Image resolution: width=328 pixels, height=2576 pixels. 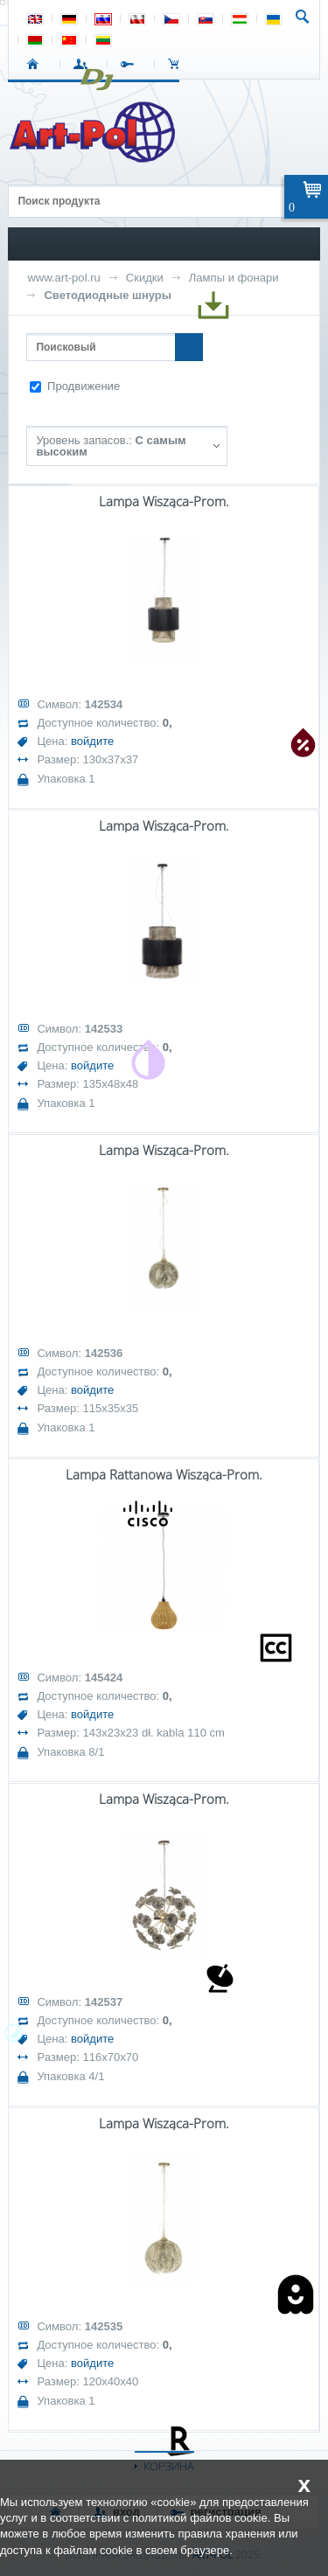 I want to click on adjust display contrast settings, so click(x=13, y=2032).